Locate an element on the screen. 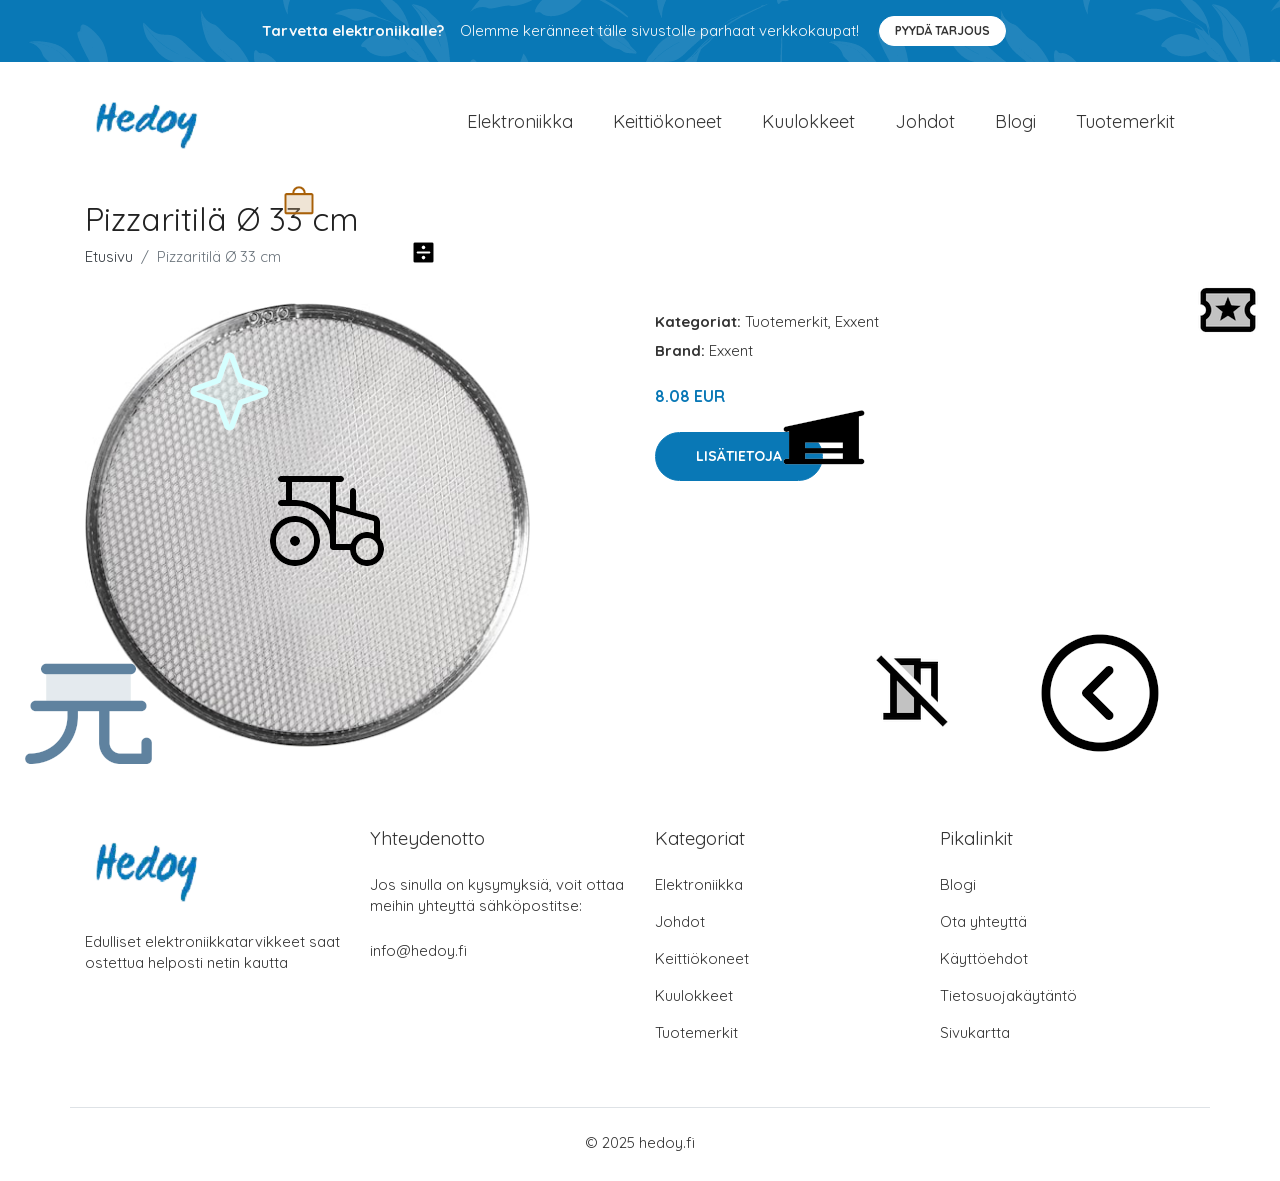 The image size is (1280, 1181). view local events or activities is located at coordinates (1228, 310).